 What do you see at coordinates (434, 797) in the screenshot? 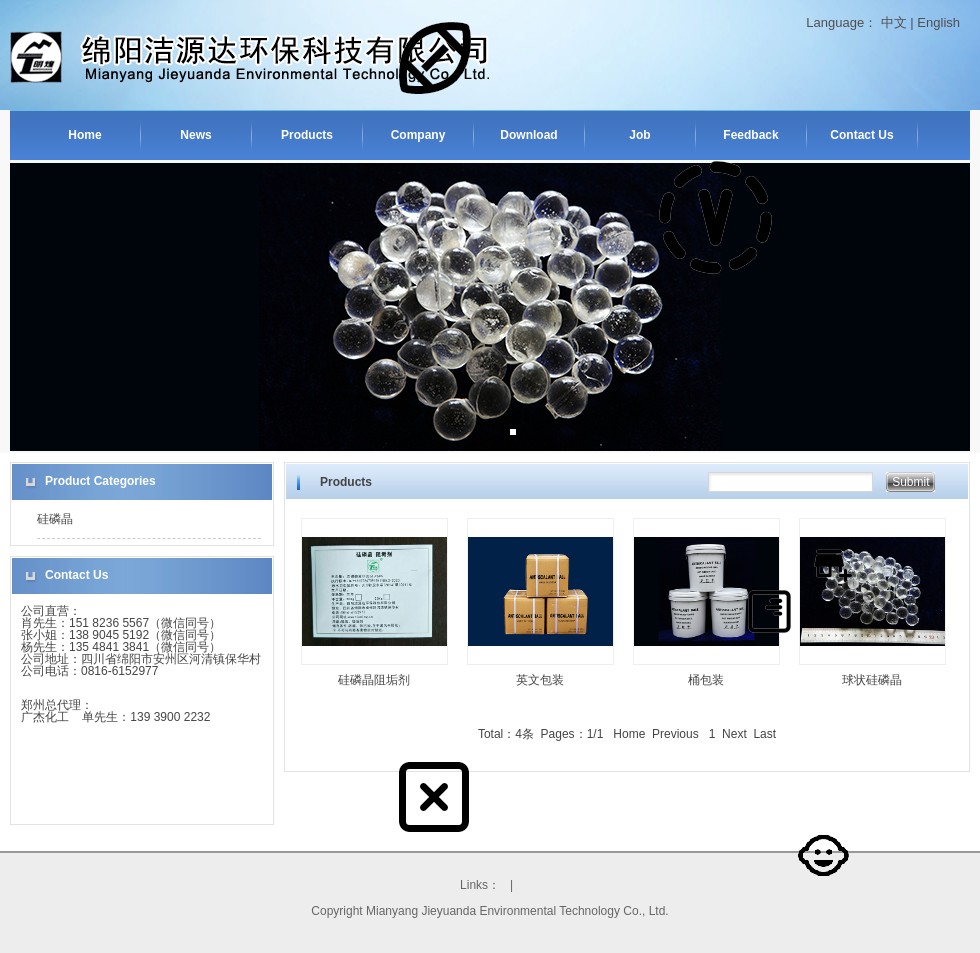
I see `close or dismiss a dialog box` at bounding box center [434, 797].